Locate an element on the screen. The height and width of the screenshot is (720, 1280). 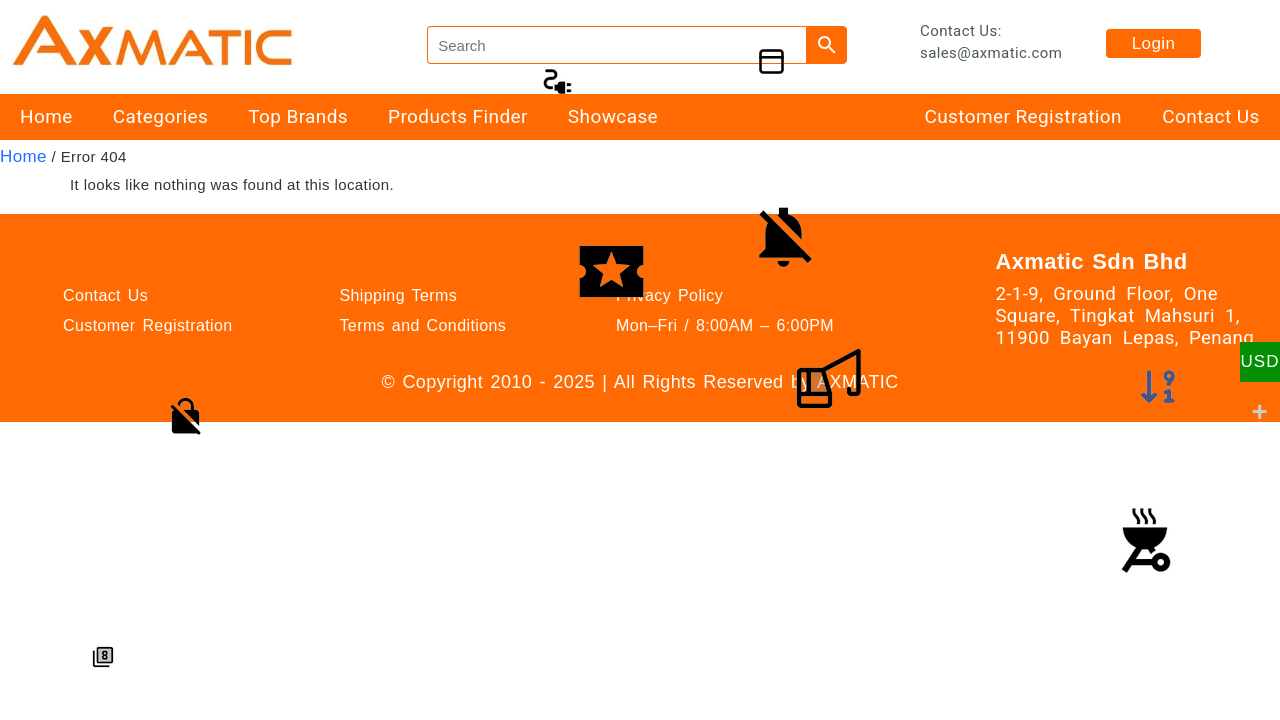
toggle the navigation bar visibility is located at coordinates (771, 61).